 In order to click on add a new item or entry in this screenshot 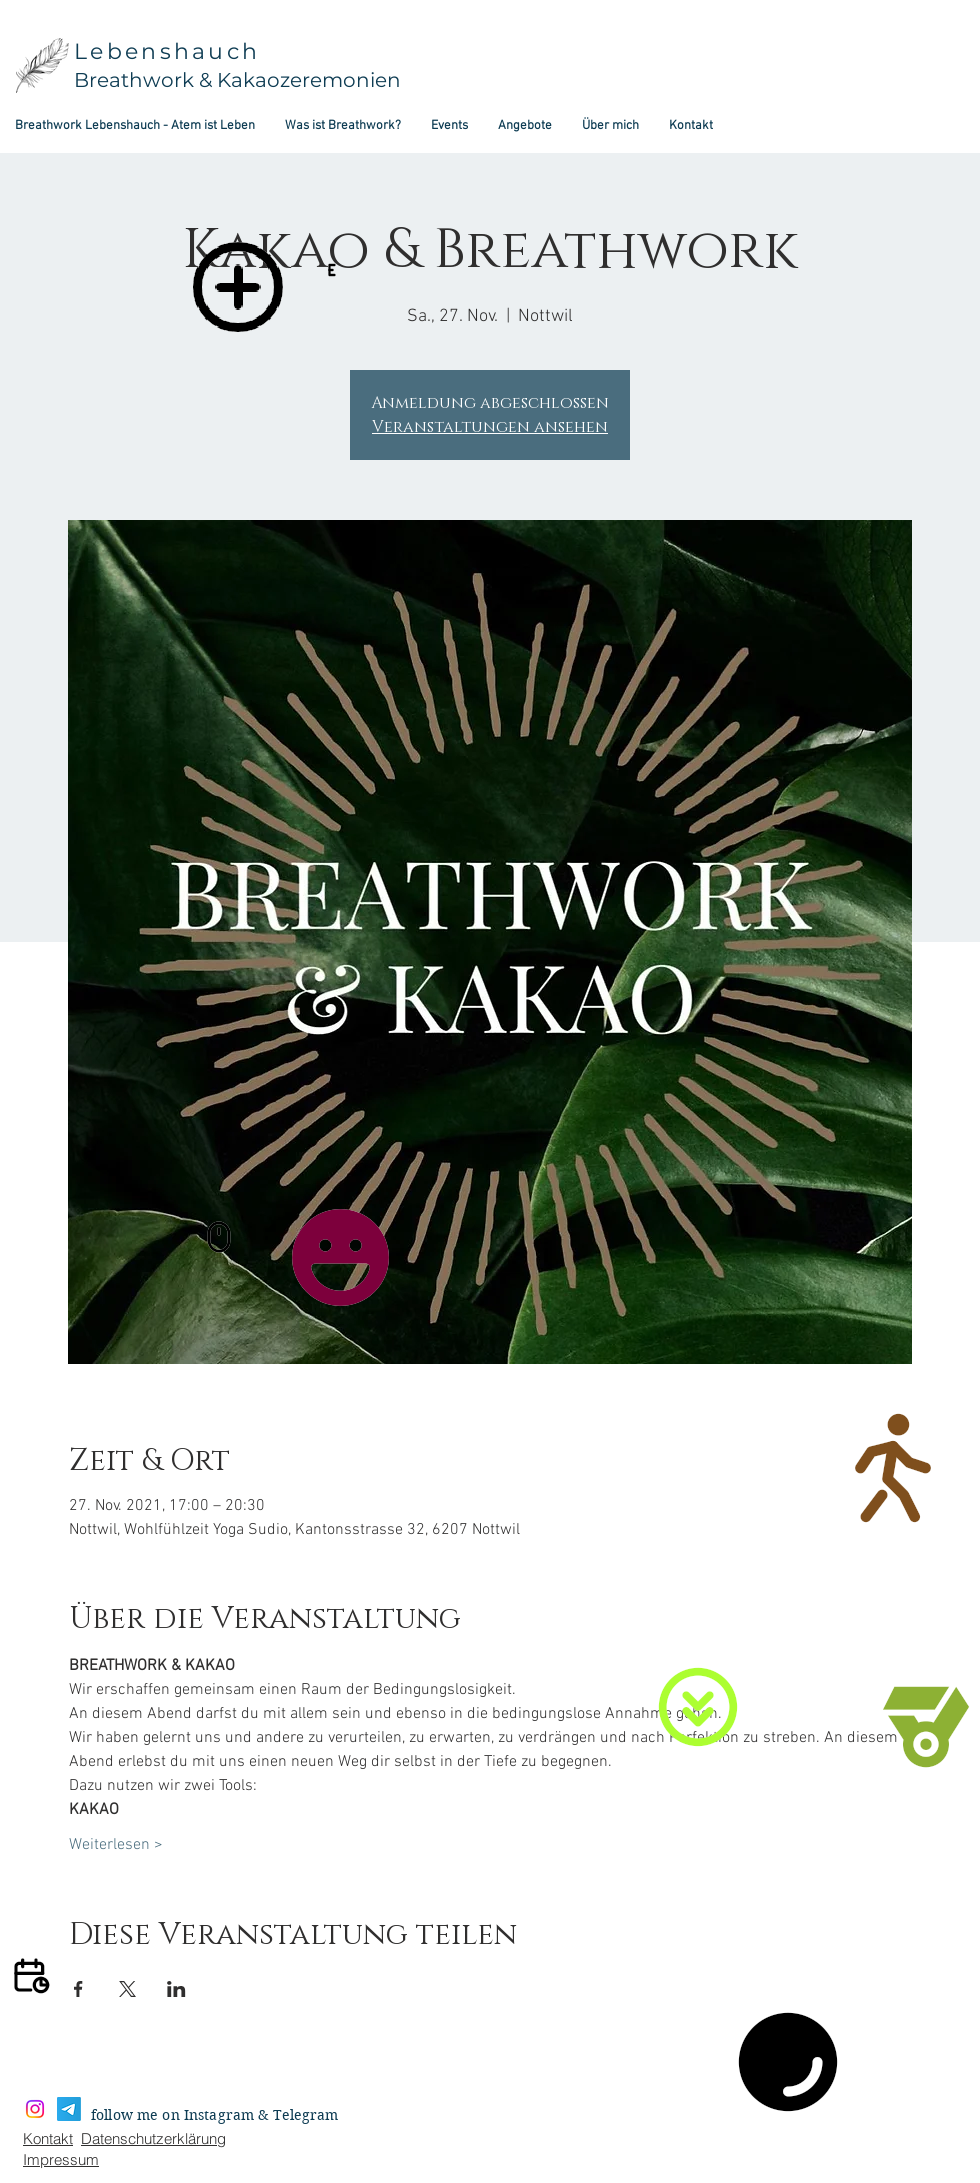, I will do `click(238, 287)`.